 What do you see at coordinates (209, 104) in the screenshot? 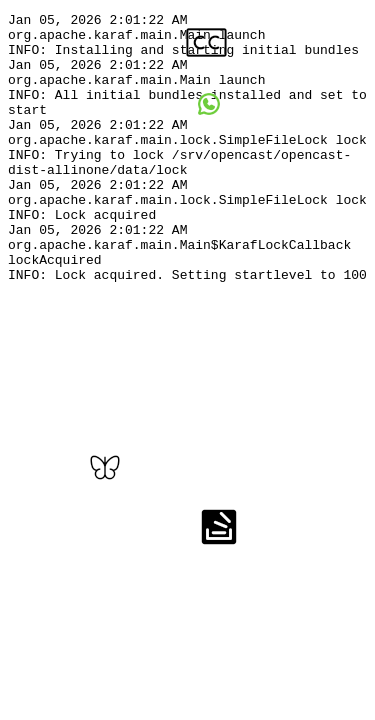
I see `open WhatsApp messaging app` at bounding box center [209, 104].